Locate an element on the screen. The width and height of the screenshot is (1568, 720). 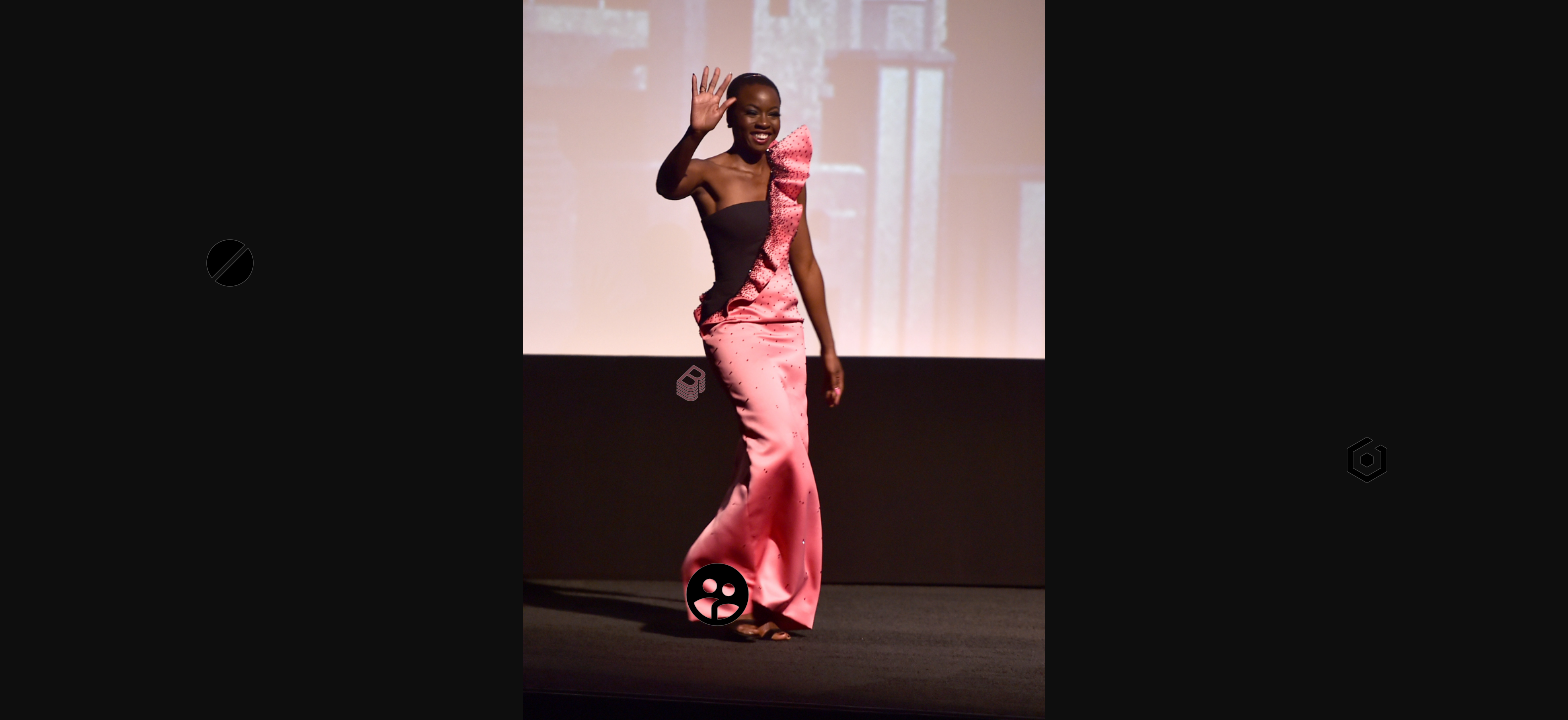
backstage developer portal logo is located at coordinates (691, 383).